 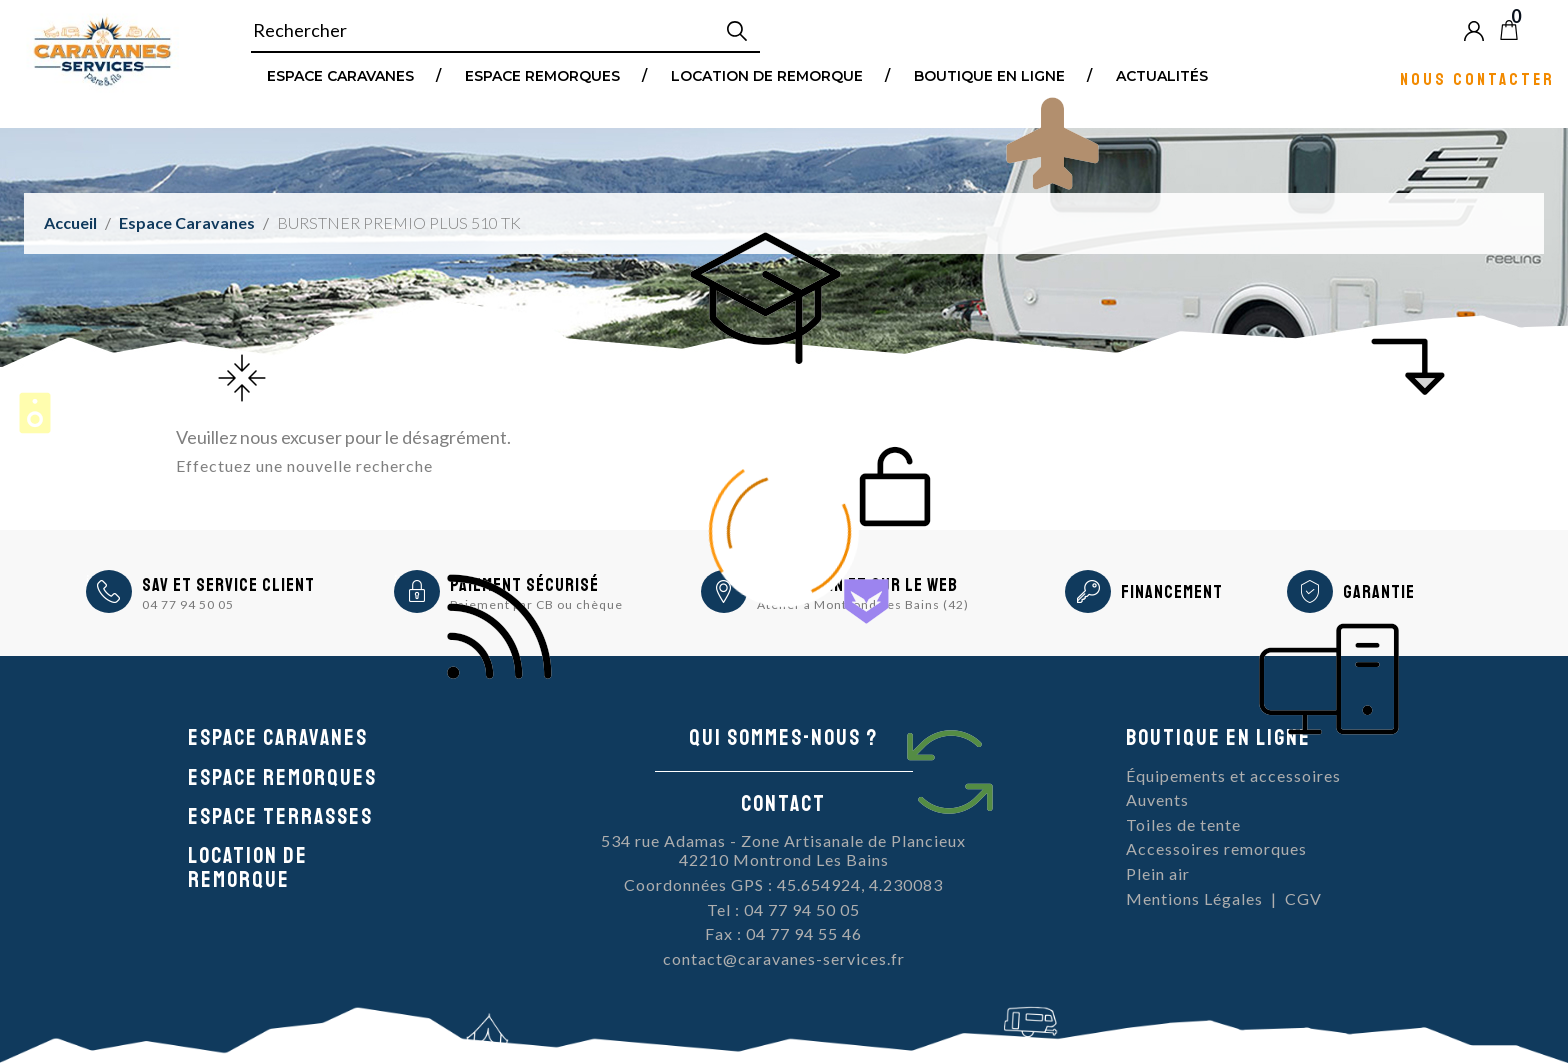 I want to click on collapse or minimize content from all sides, so click(x=242, y=378).